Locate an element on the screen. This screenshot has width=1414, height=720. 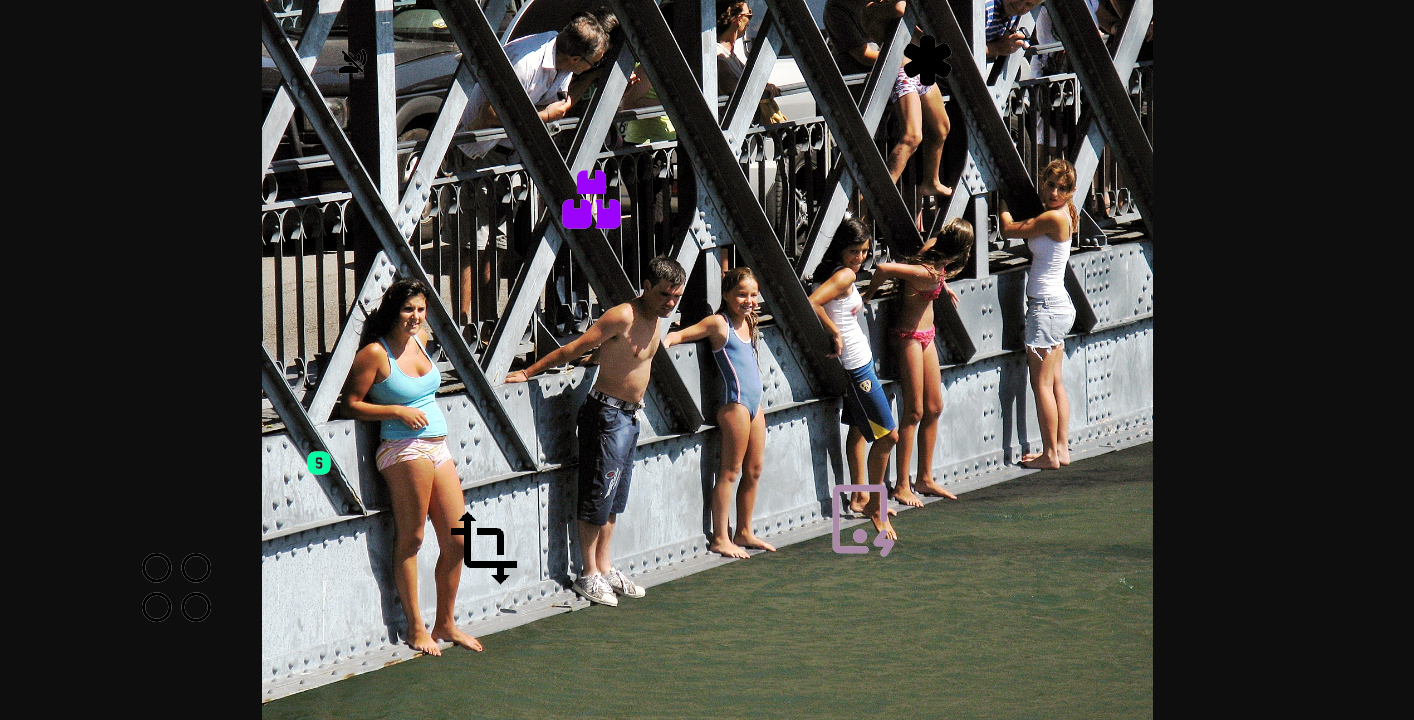
mute voice narration or screen reader is located at coordinates (352, 61).